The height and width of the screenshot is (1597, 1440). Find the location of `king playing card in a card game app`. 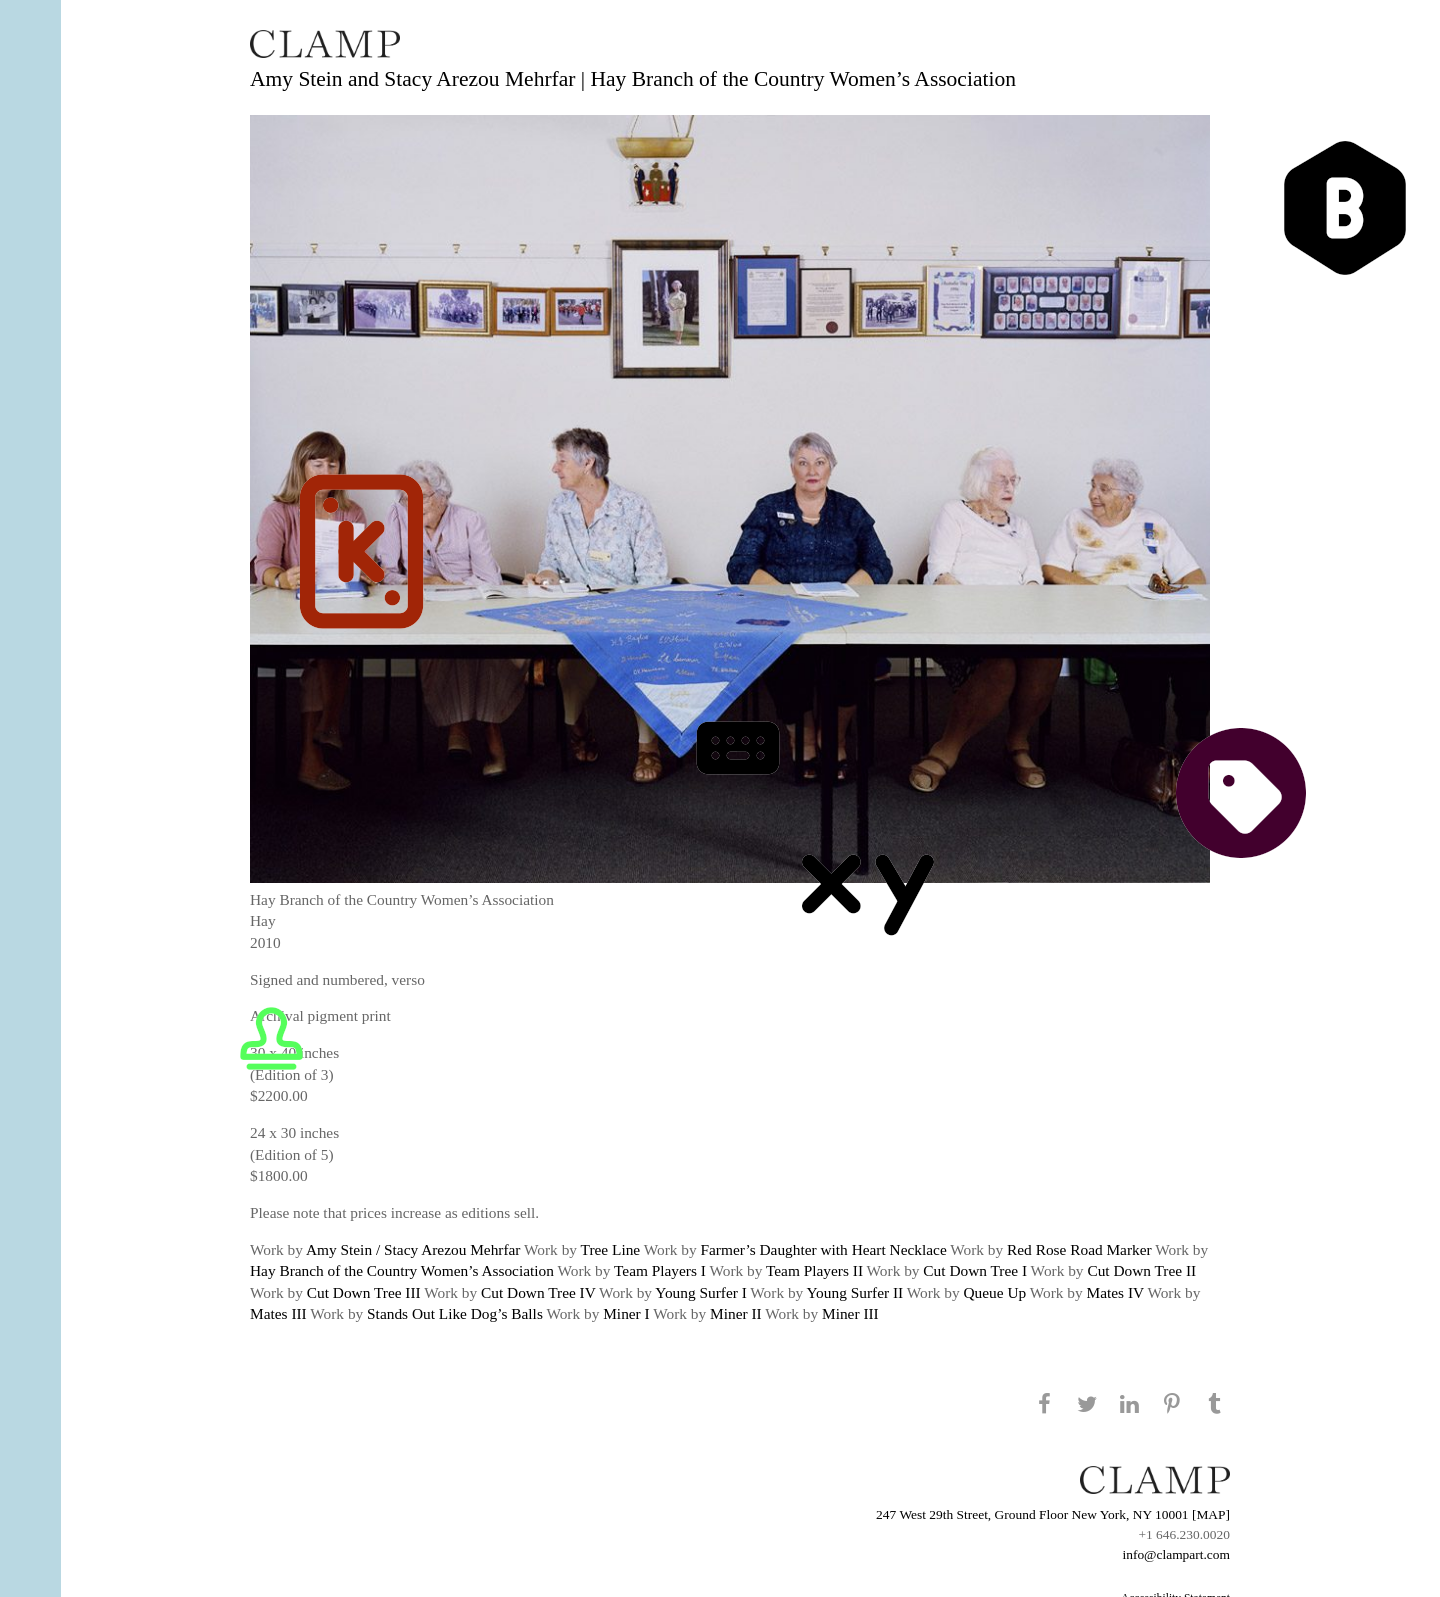

king playing card in a card game app is located at coordinates (361, 551).